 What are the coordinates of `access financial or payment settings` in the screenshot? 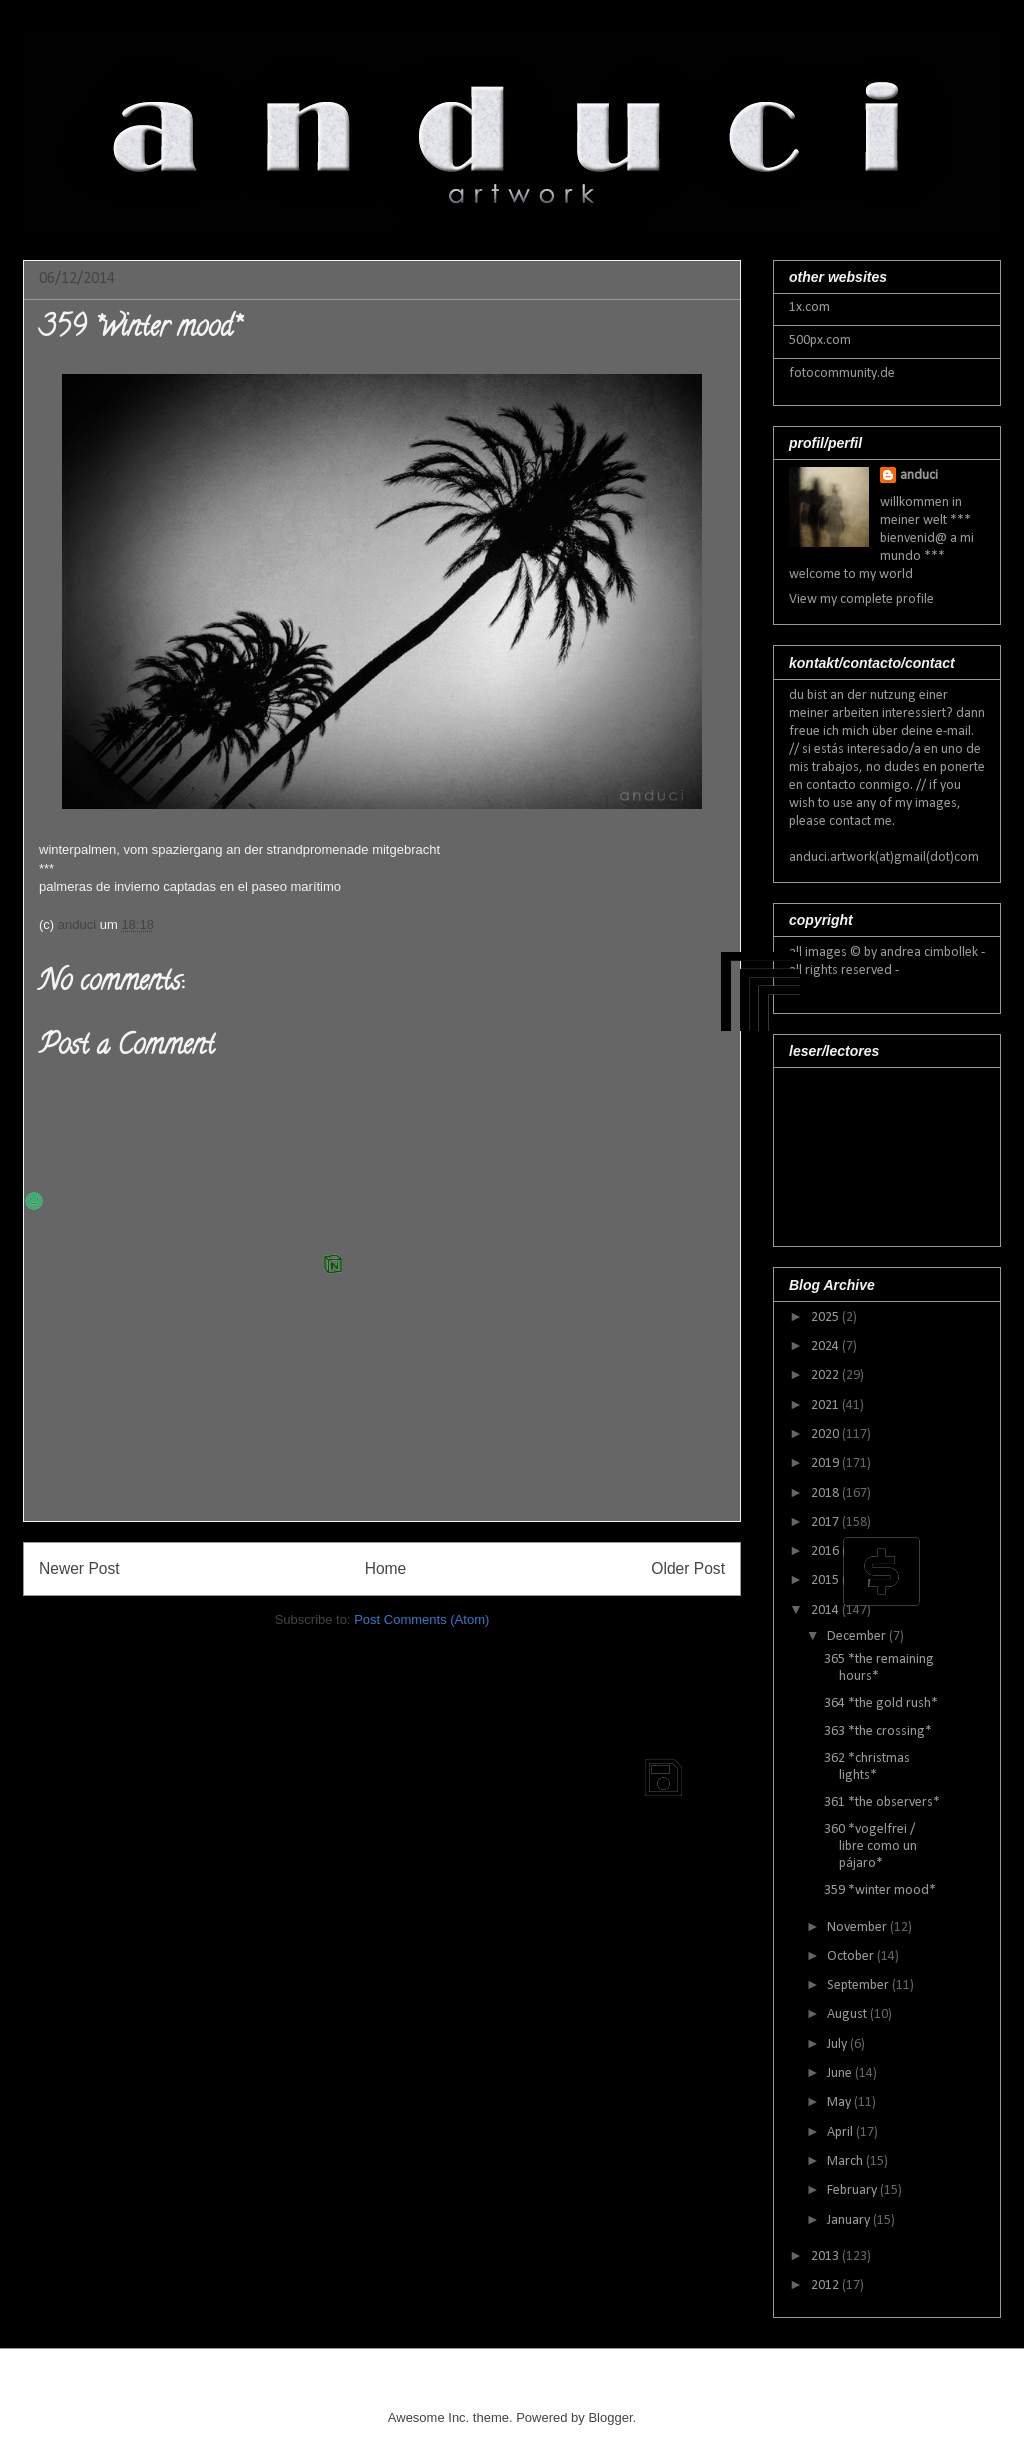 It's located at (881, 1571).